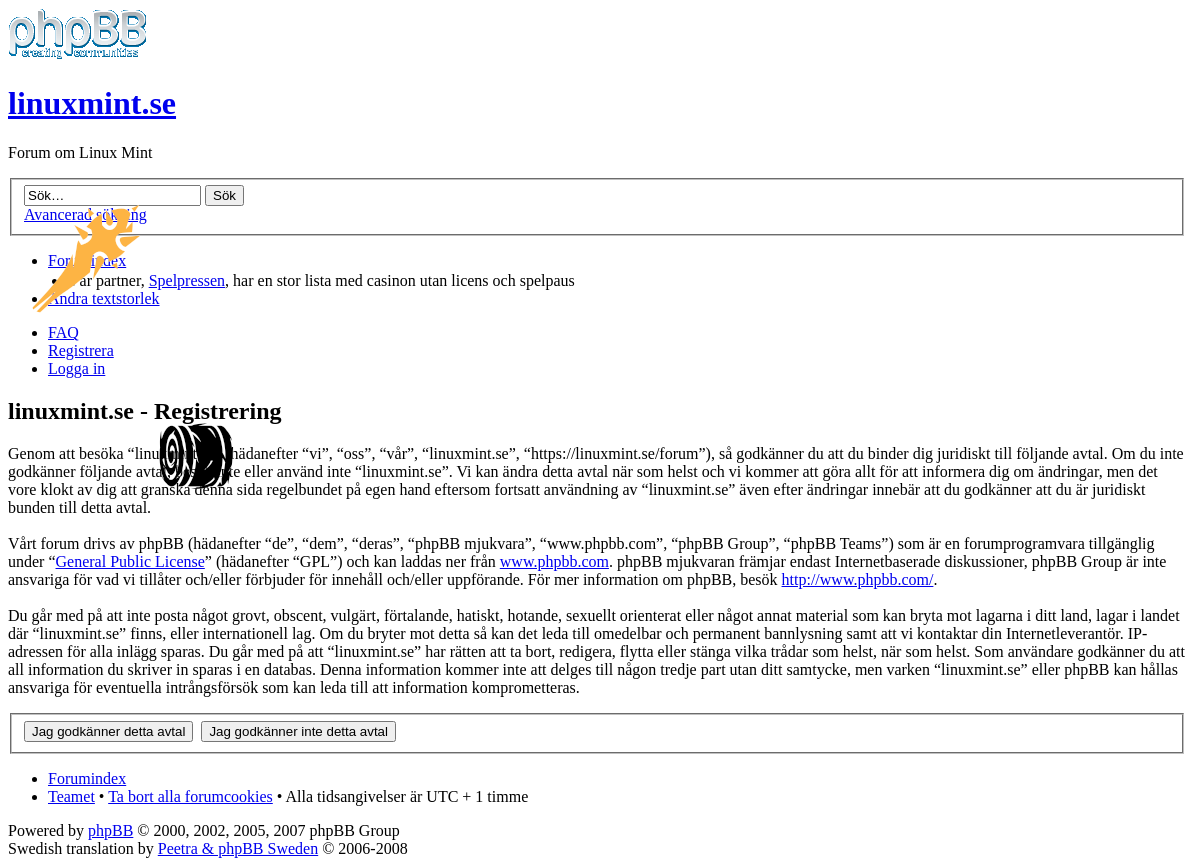 This screenshot has height=866, width=1194. I want to click on hay bale resource in farming simulation game, so click(196, 456).